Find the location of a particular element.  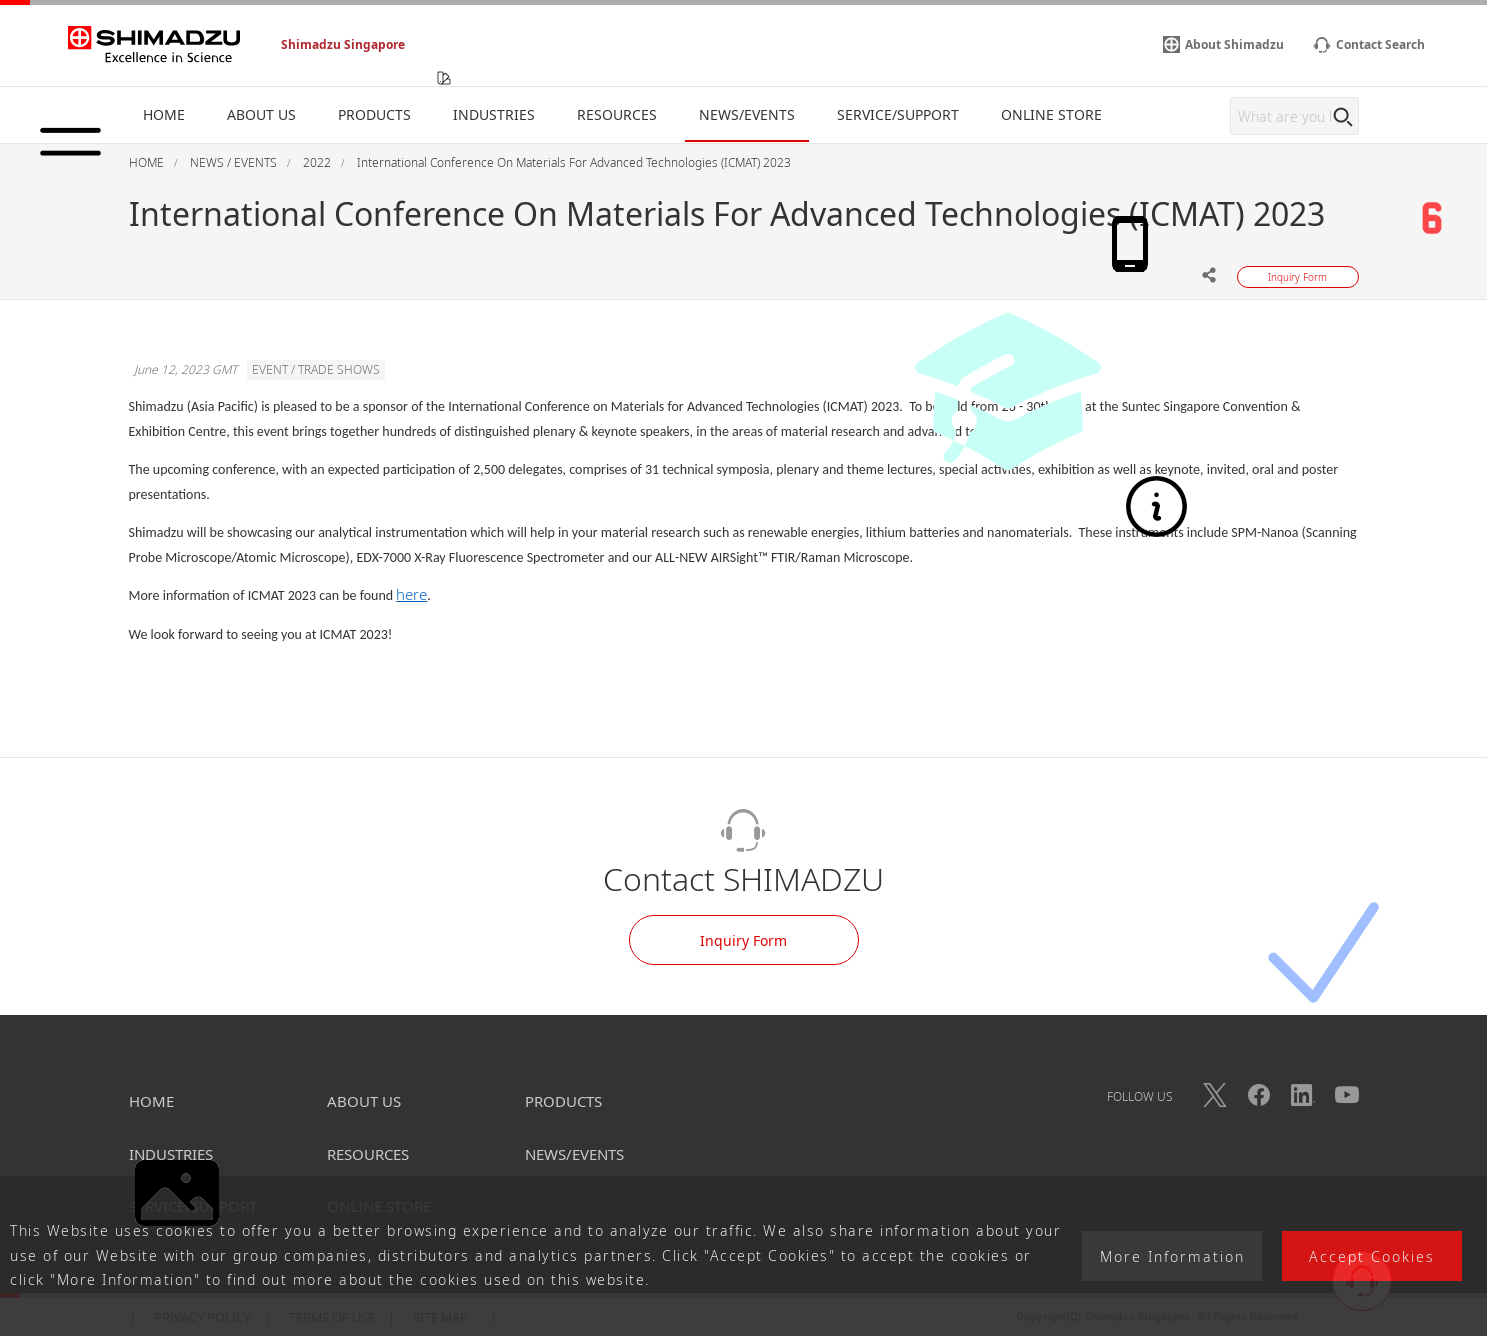

indicates item number 6 in a list or sequence is located at coordinates (1432, 218).